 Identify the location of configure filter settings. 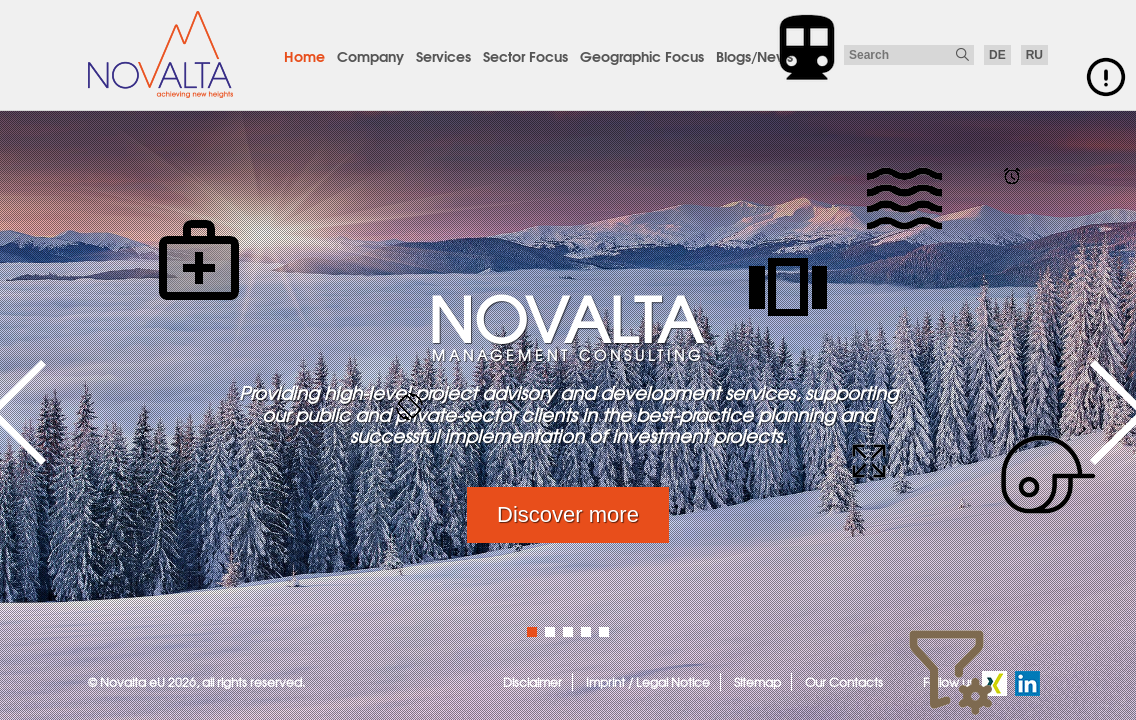
(946, 667).